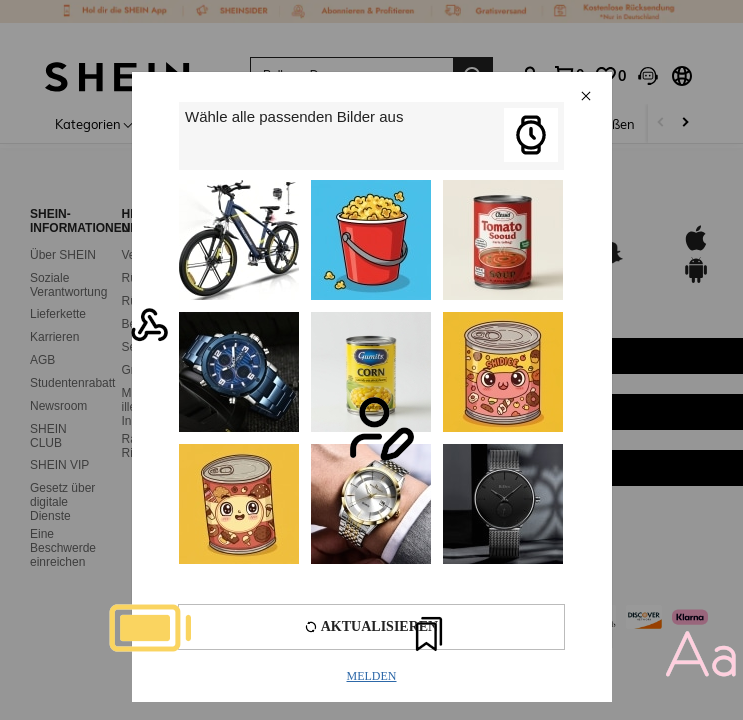  Describe the element at coordinates (380, 427) in the screenshot. I see `edit your profile` at that location.